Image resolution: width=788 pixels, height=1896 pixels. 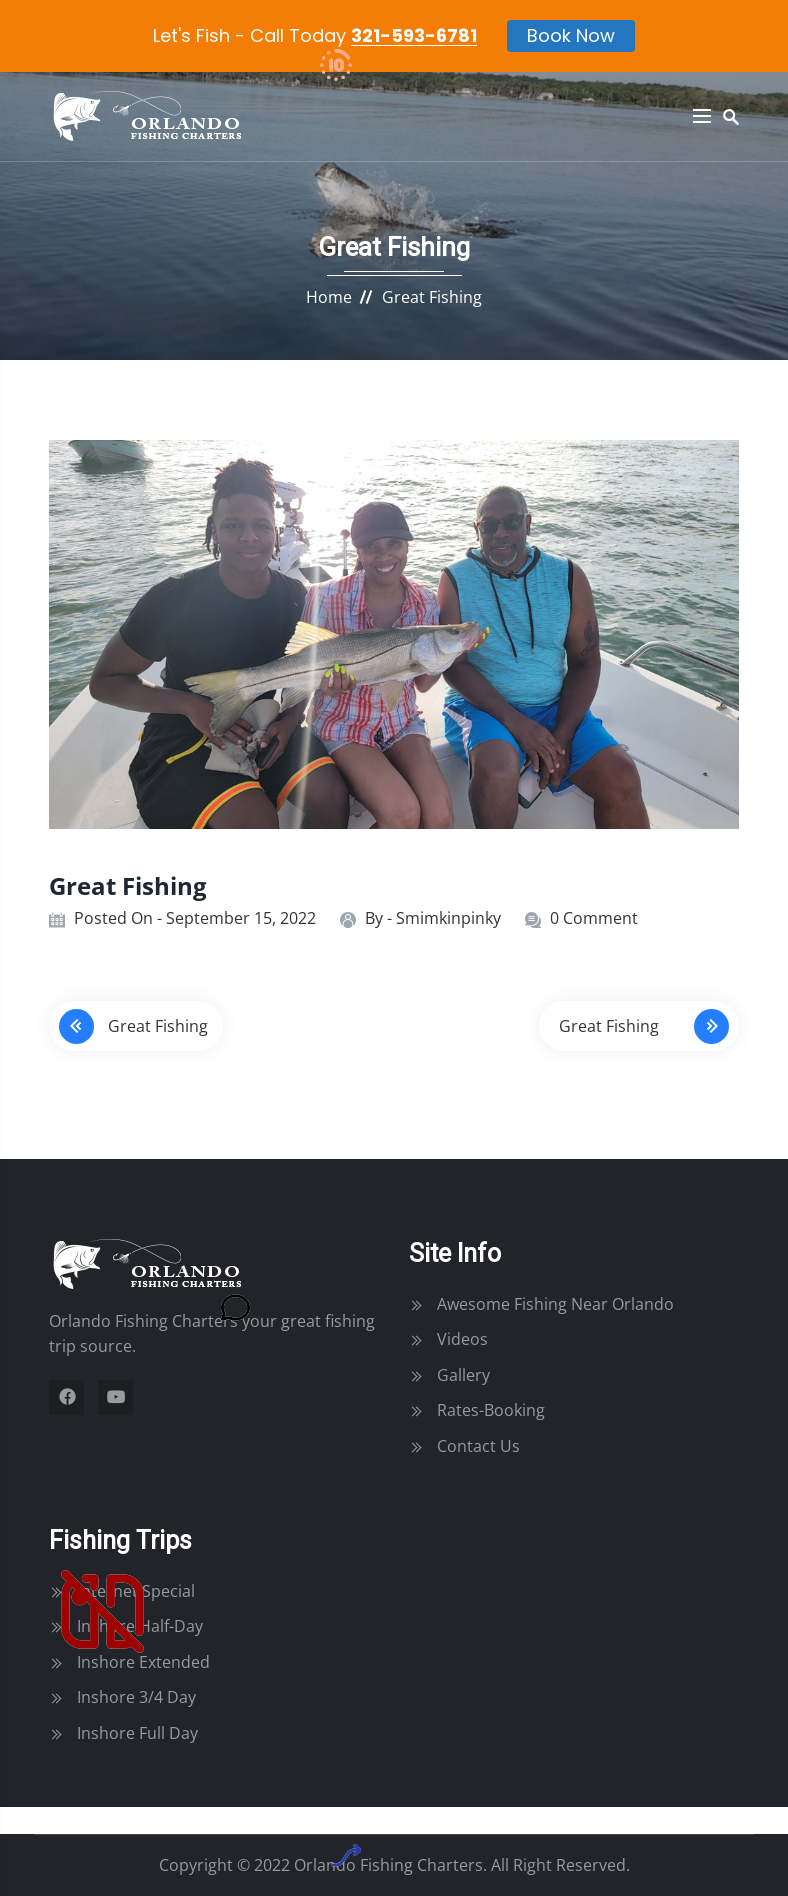 I want to click on open messaging or chat, so click(x=235, y=1307).